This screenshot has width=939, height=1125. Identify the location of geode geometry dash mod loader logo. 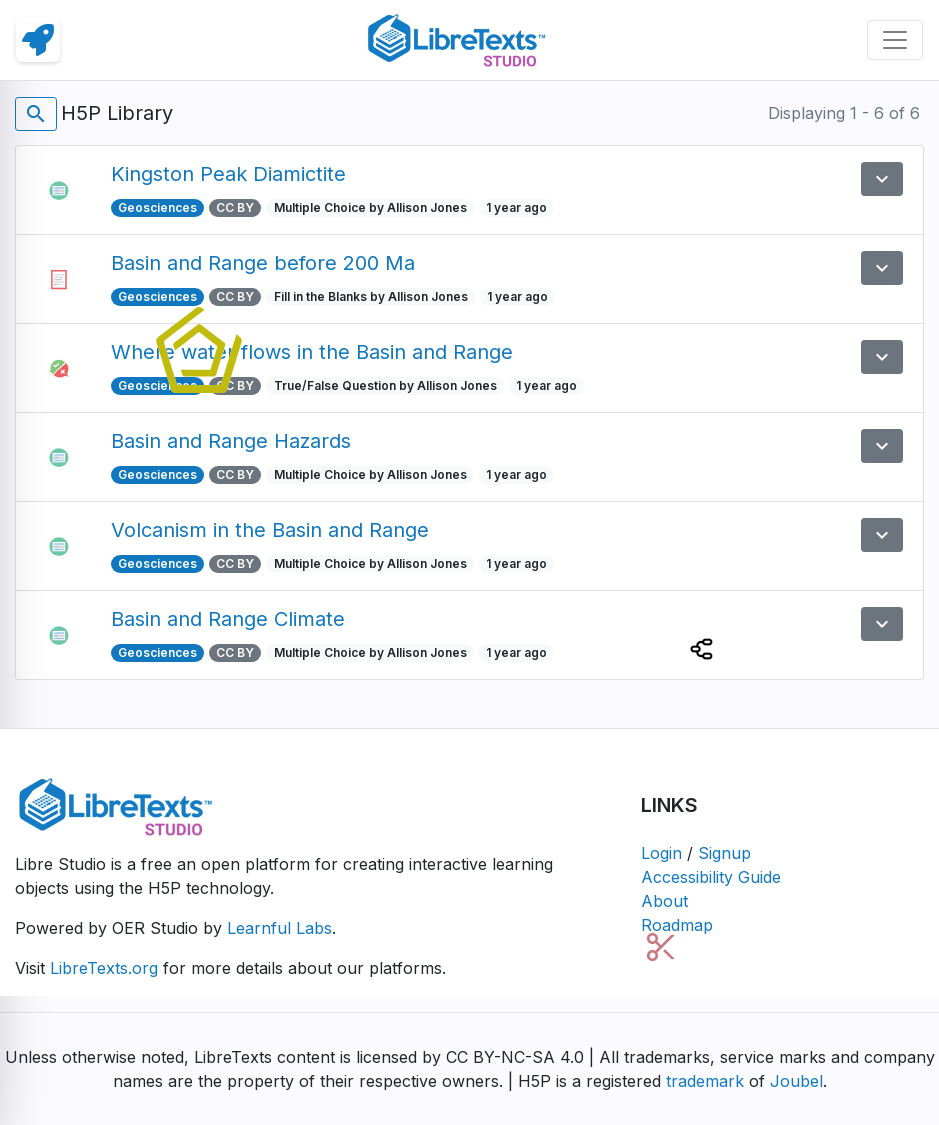
(199, 350).